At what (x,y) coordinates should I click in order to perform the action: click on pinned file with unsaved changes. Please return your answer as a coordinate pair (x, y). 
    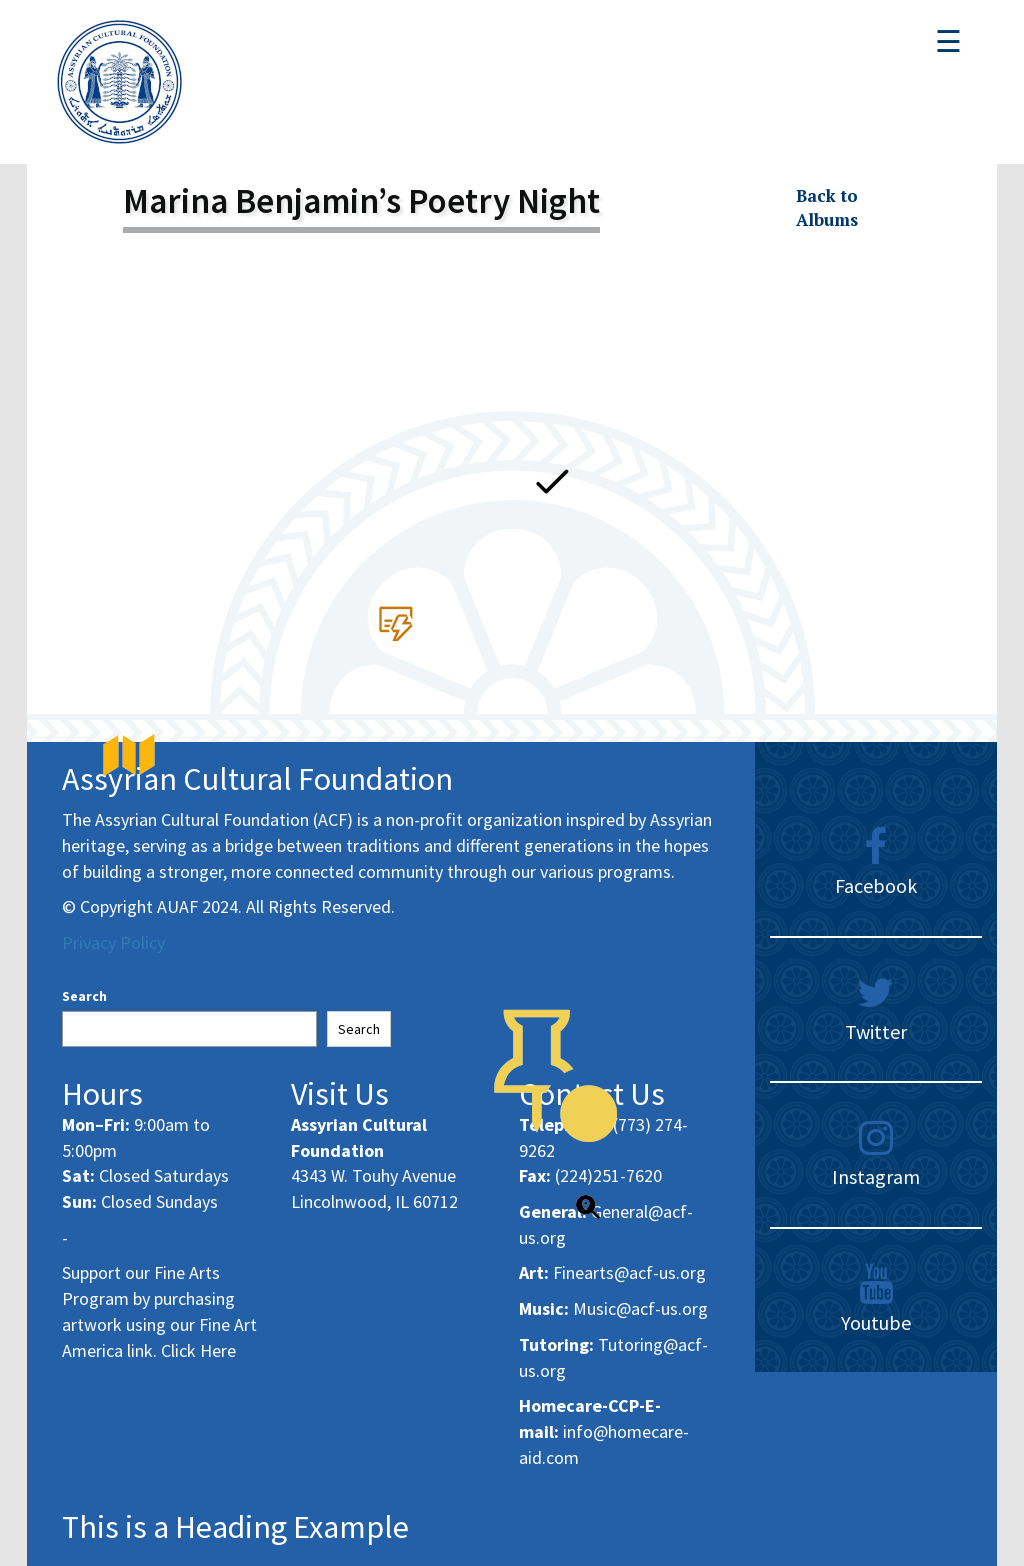
    Looking at the image, I should click on (541, 1066).